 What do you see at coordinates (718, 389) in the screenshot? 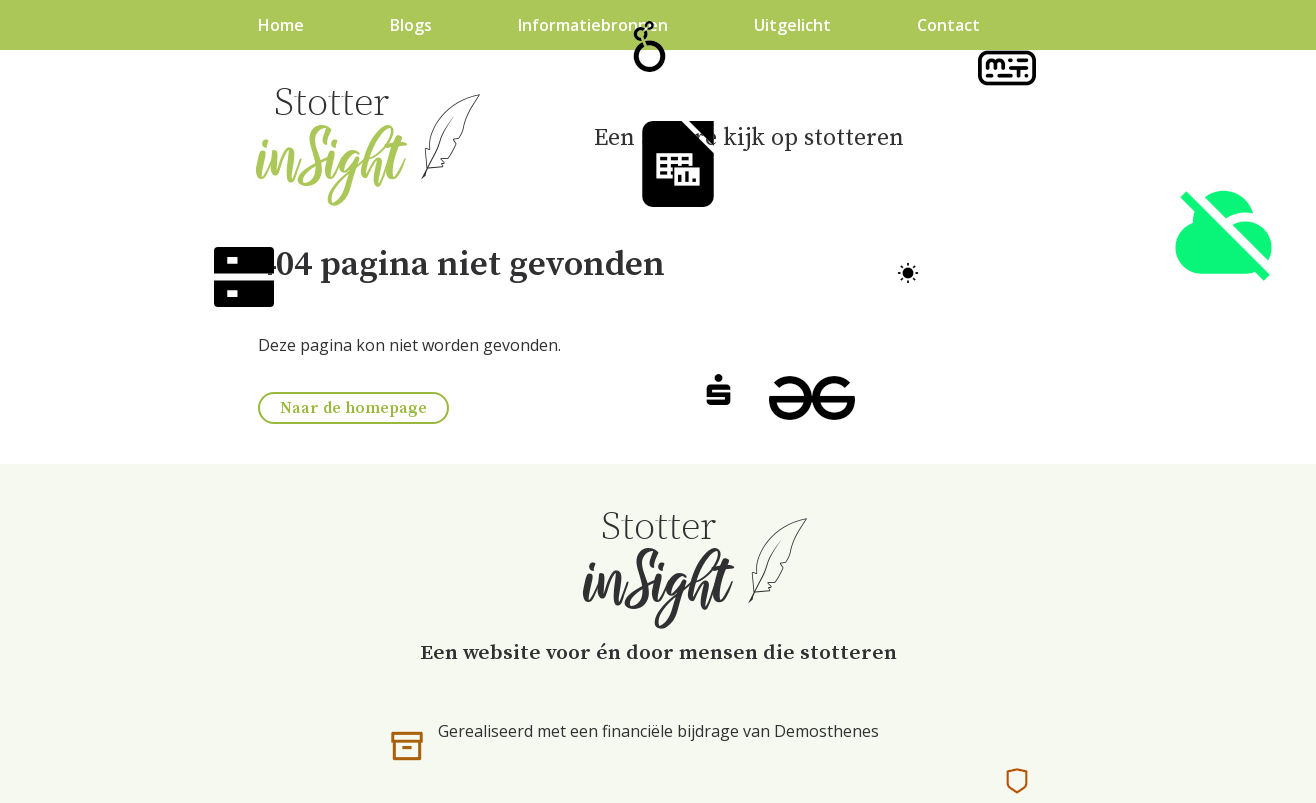
I see `open the Sparkasse banking app` at bounding box center [718, 389].